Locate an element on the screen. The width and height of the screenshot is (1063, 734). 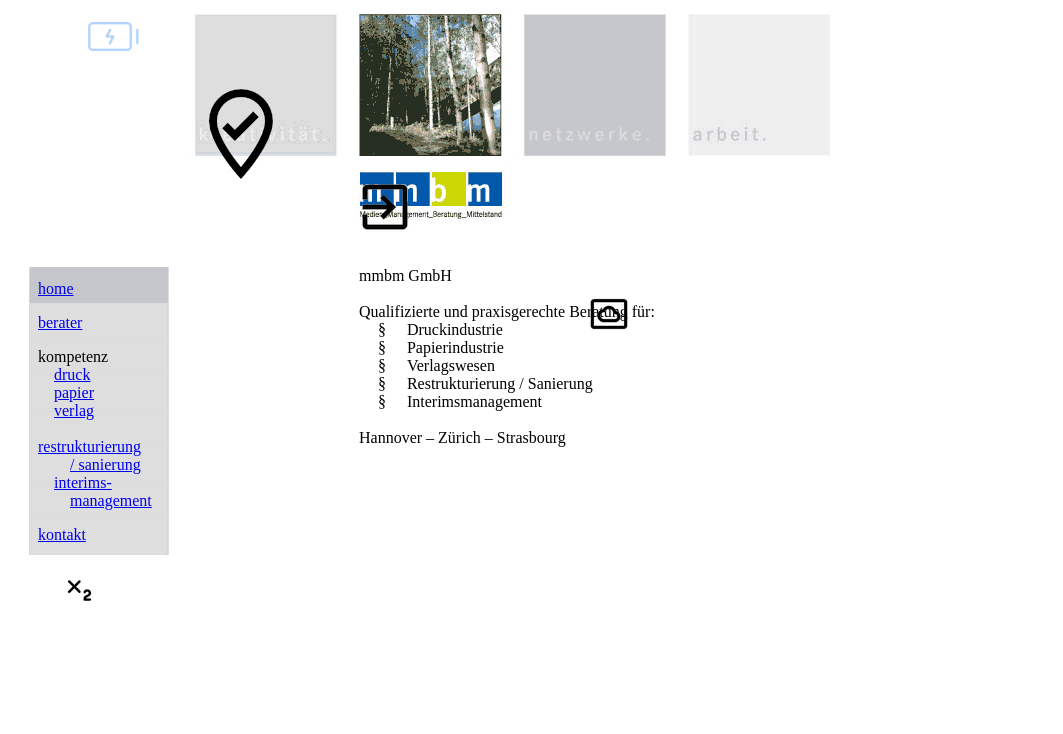
format text as subscript is located at coordinates (79, 590).